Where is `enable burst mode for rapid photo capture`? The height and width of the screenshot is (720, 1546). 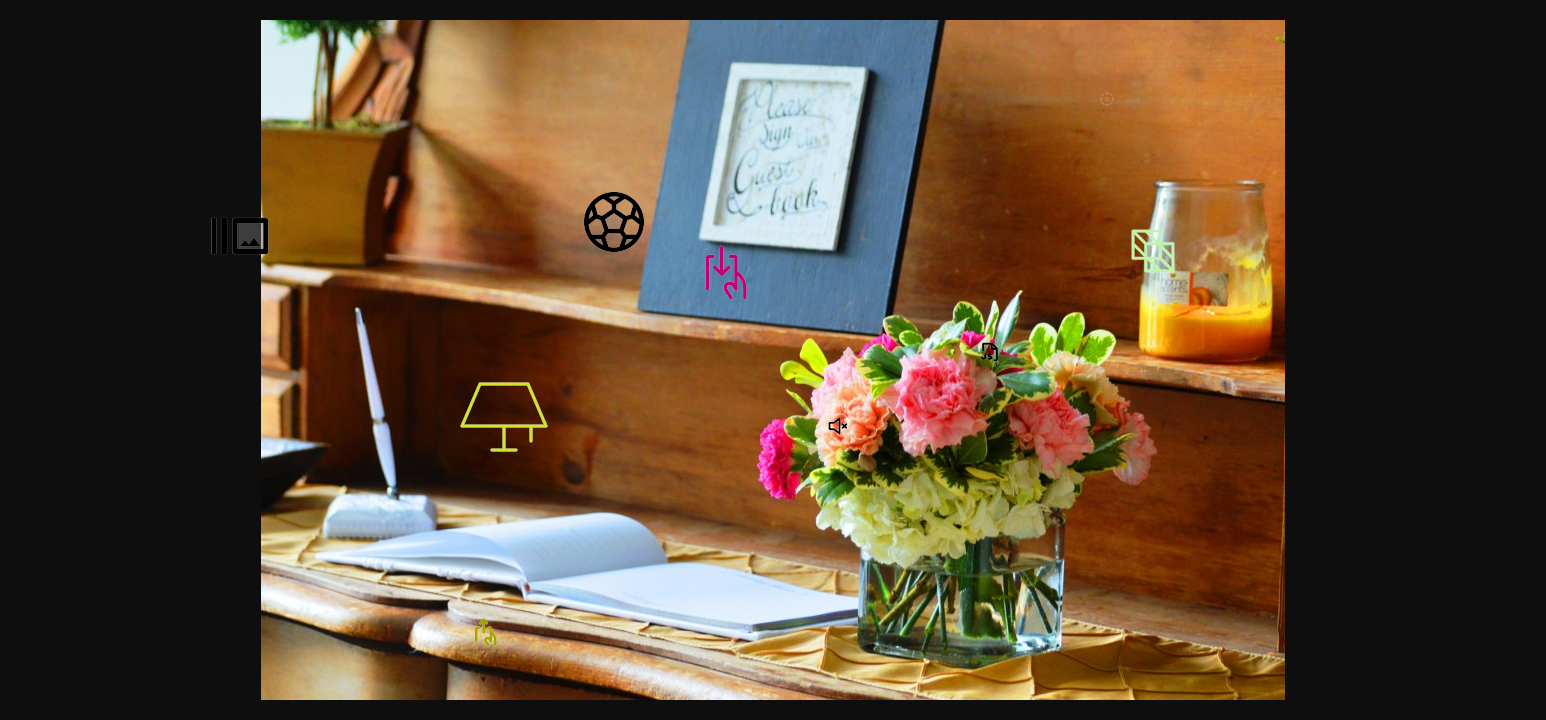 enable burst mode for rapid photo capture is located at coordinates (240, 236).